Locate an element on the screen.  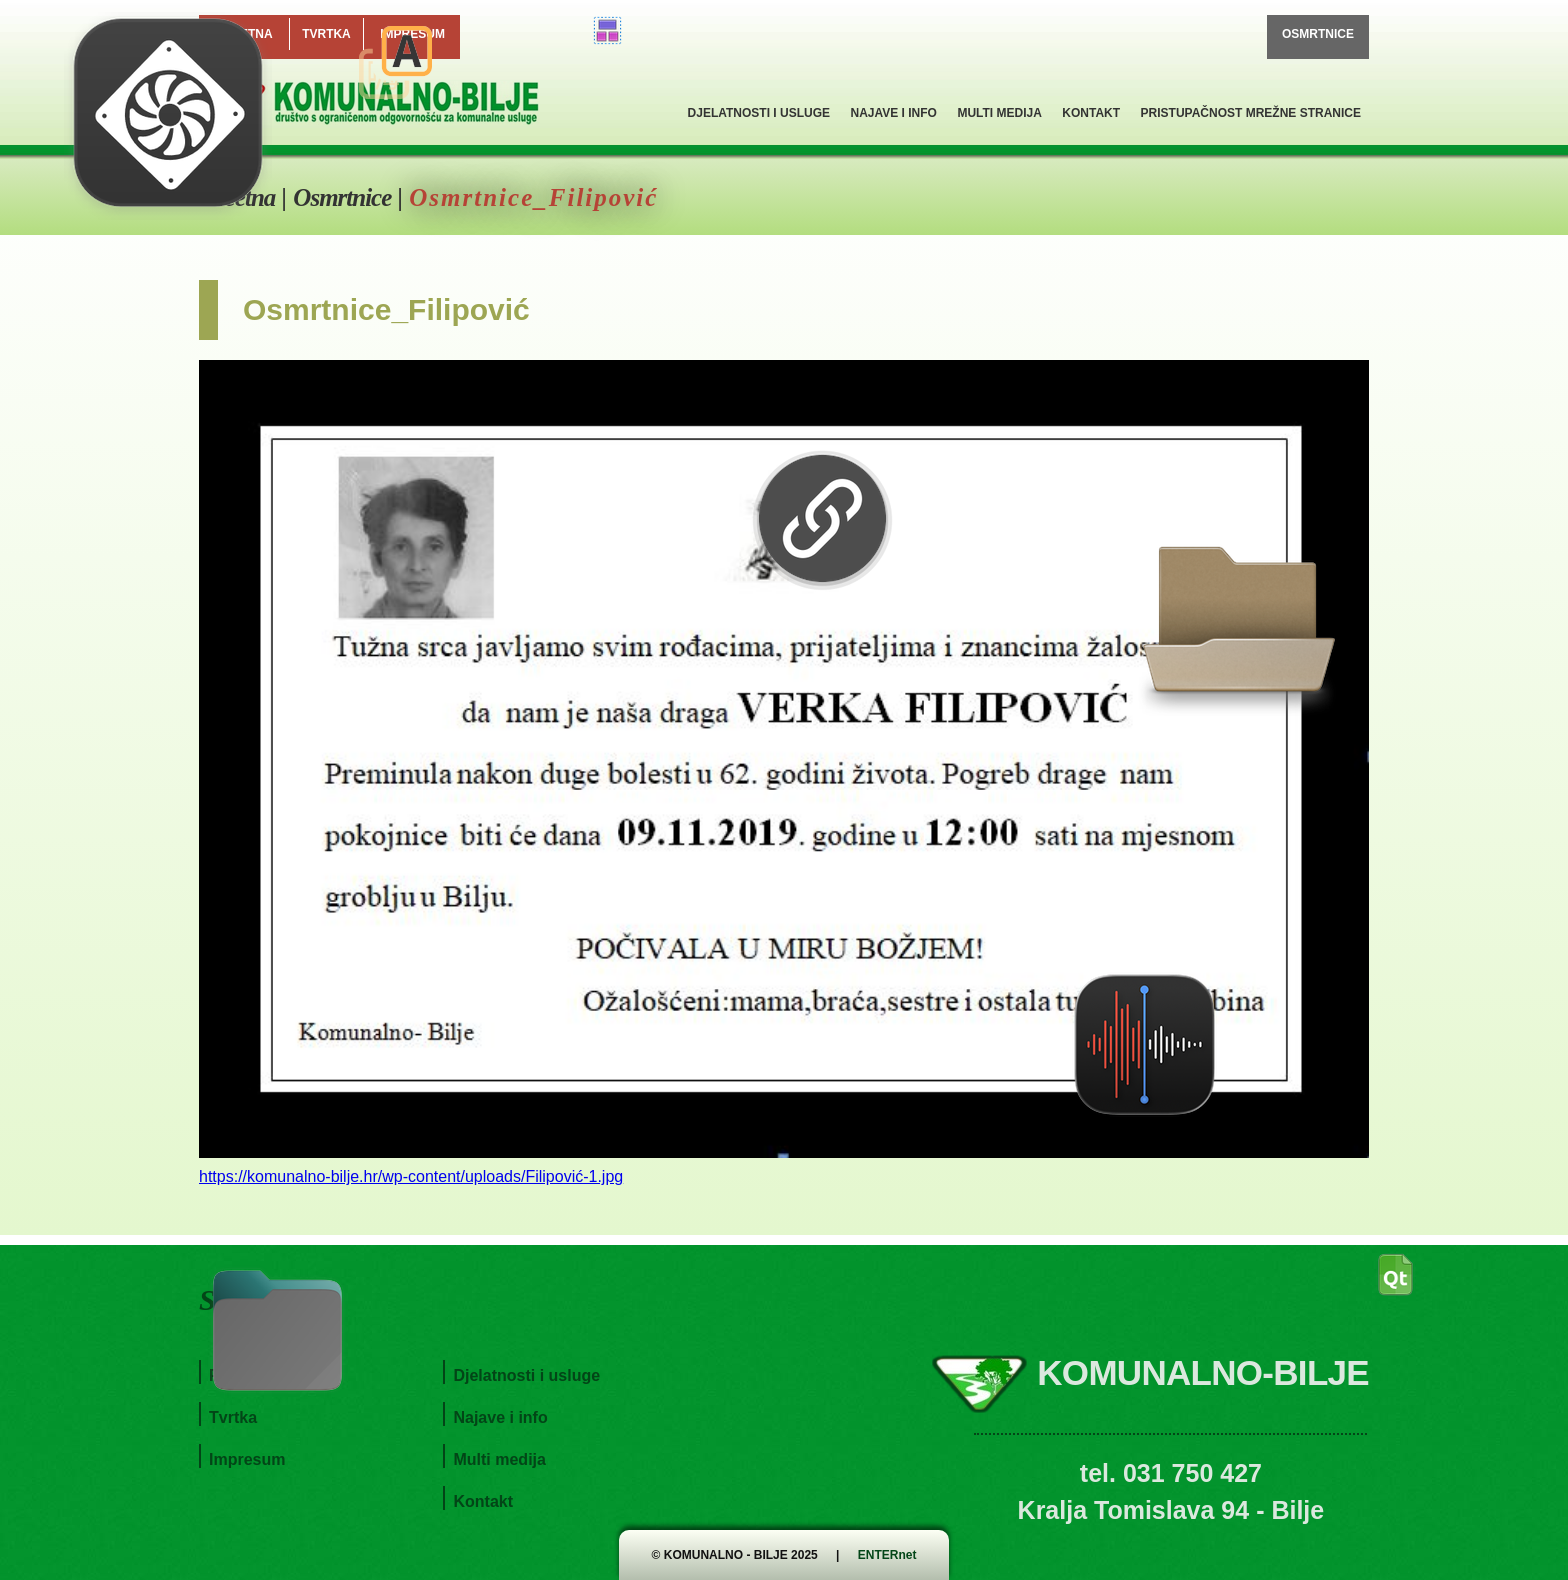
open voice memos app is located at coordinates (1144, 1044).